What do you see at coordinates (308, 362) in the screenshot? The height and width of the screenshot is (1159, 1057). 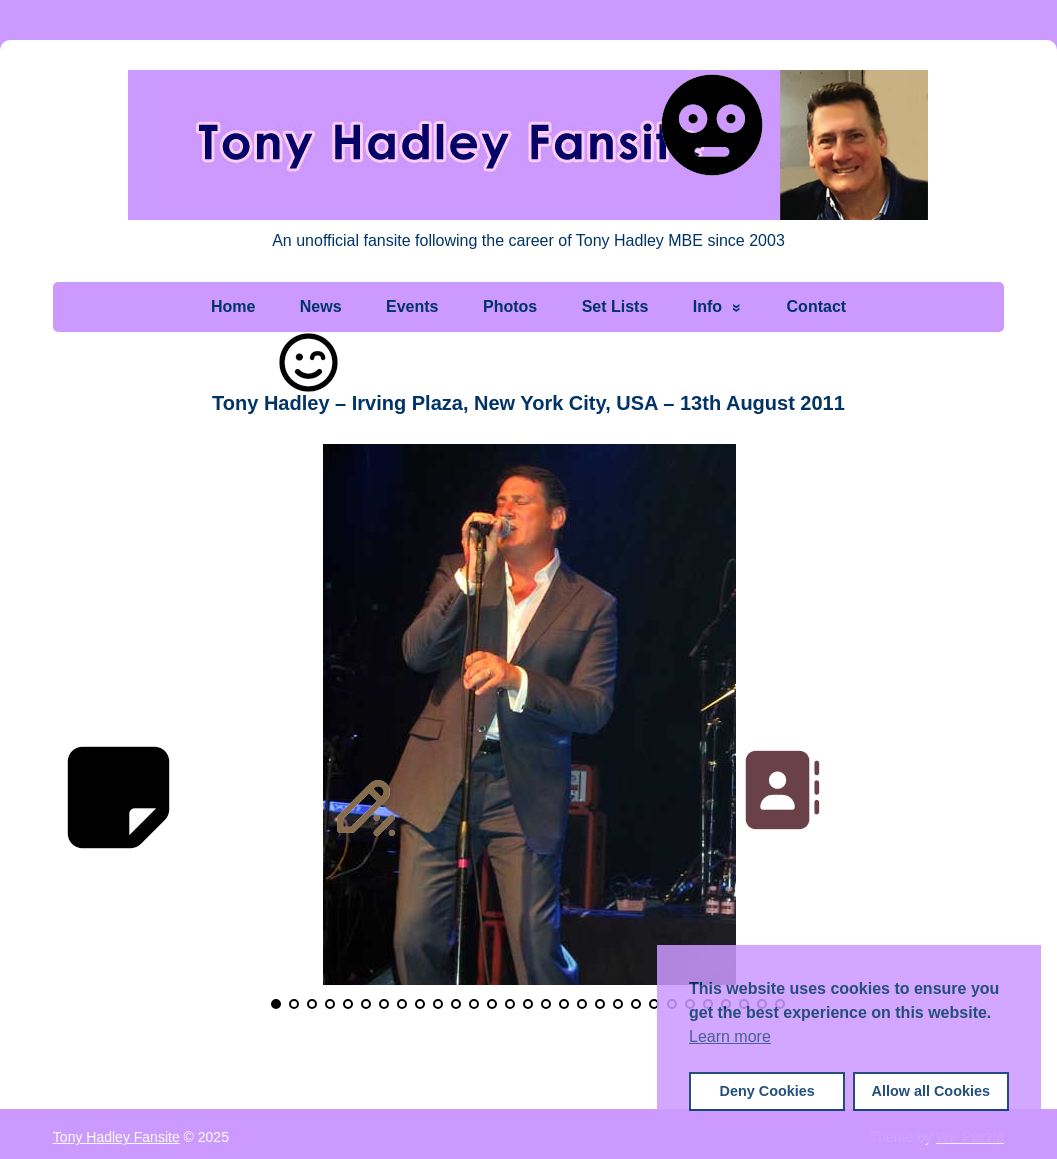 I see `insert a winking emoji or emoticon` at bounding box center [308, 362].